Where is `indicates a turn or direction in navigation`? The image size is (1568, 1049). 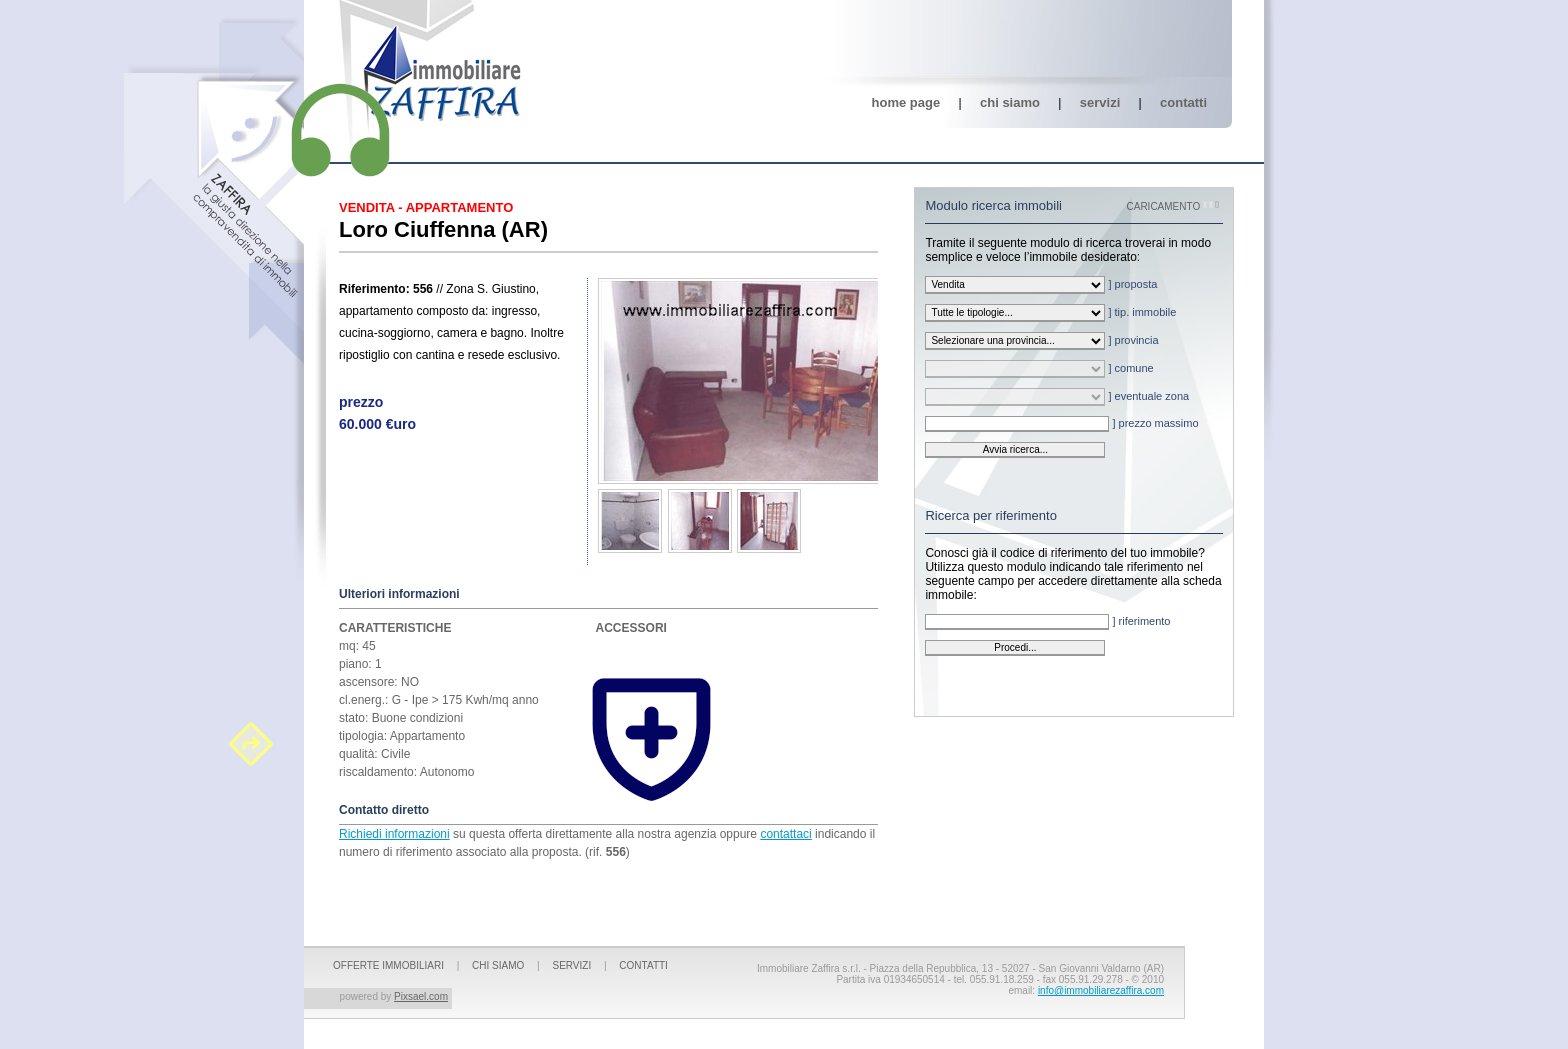 indicates a turn or direction in navigation is located at coordinates (251, 744).